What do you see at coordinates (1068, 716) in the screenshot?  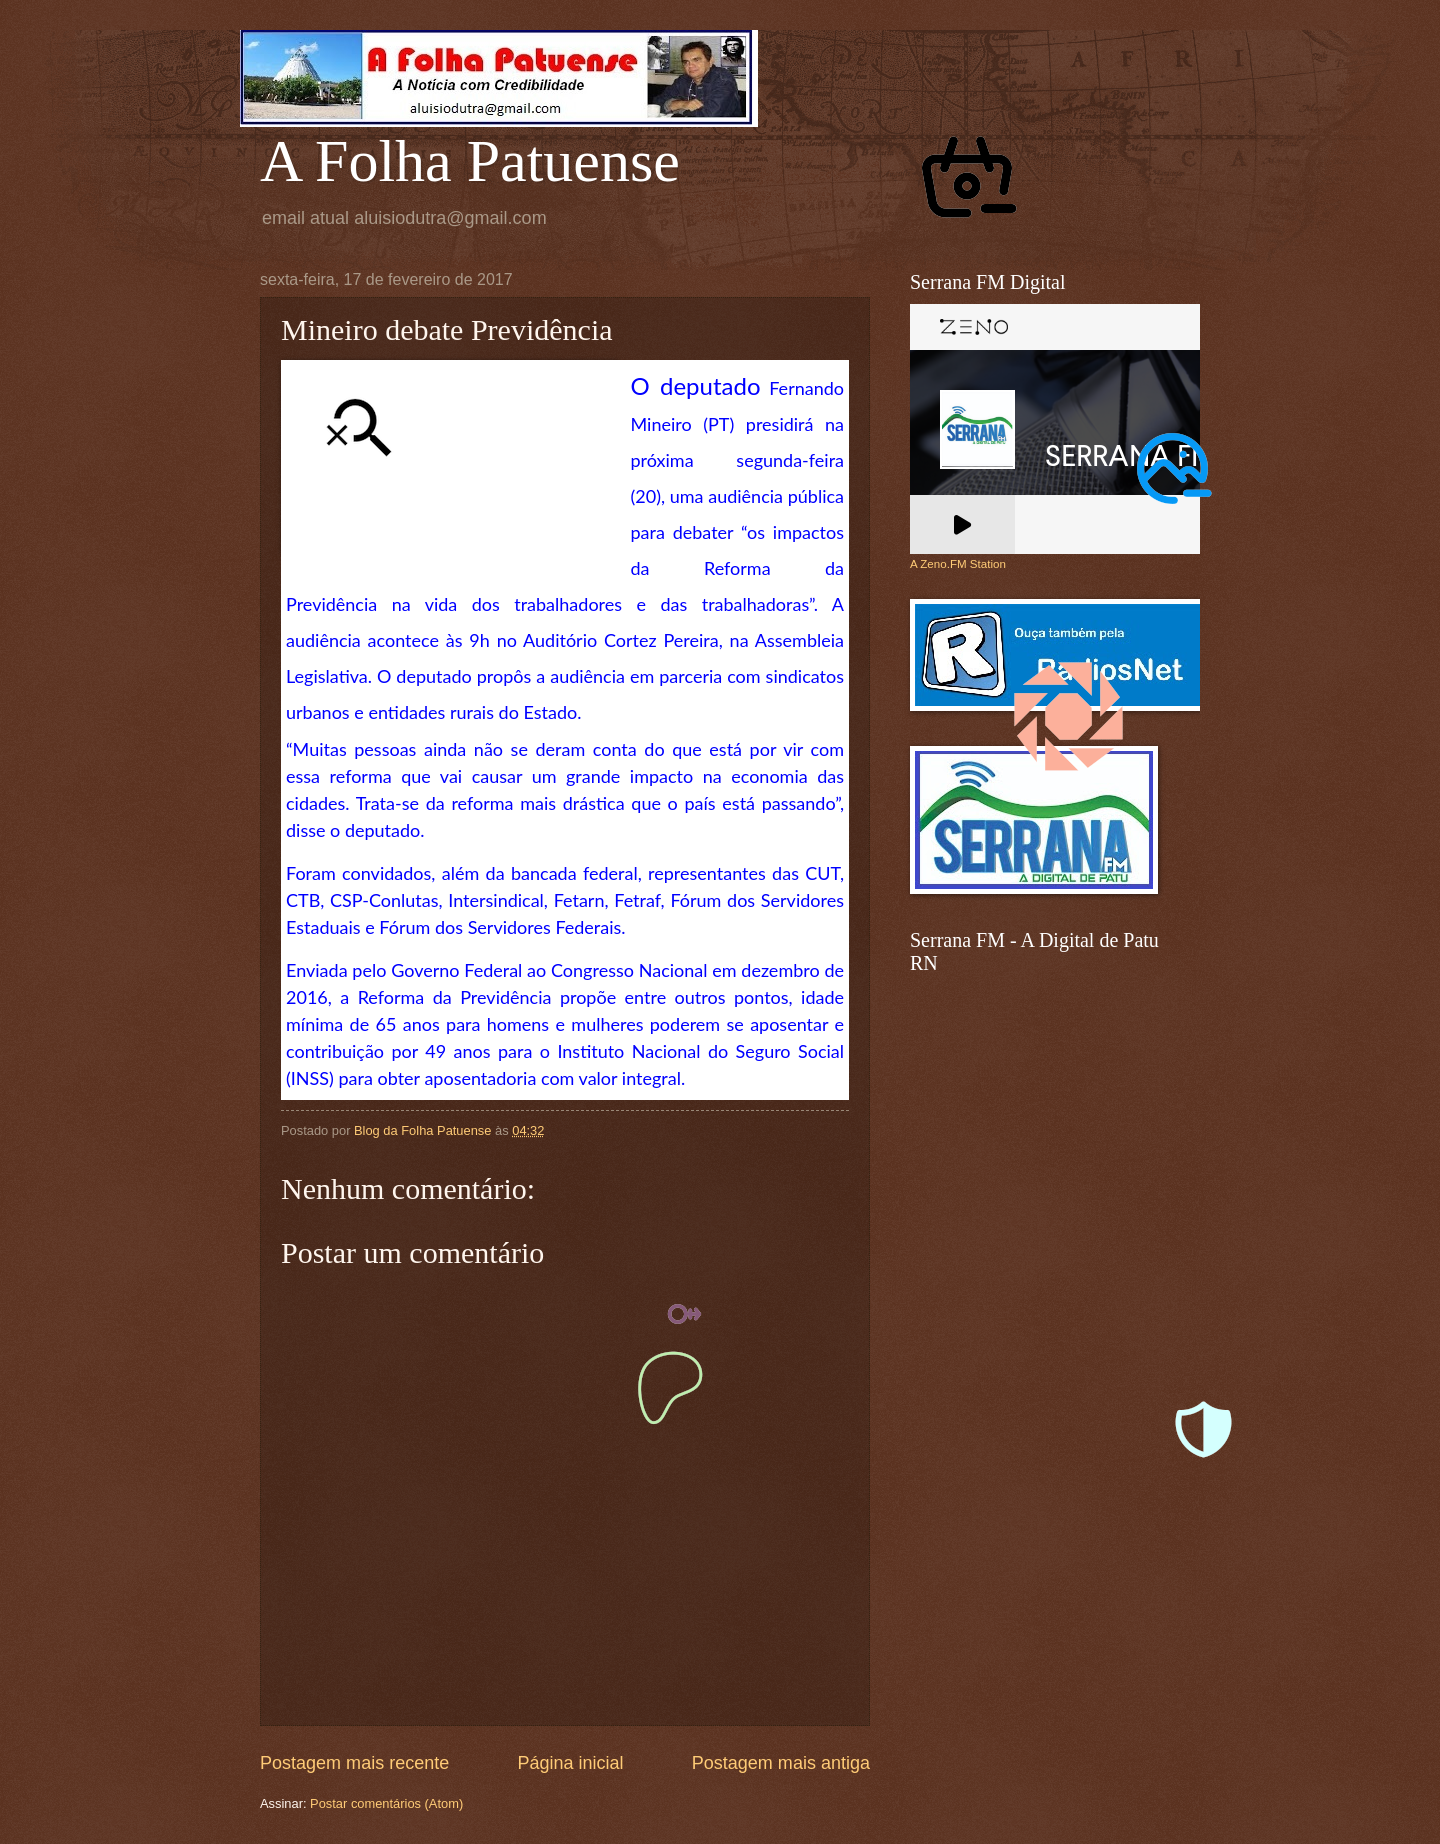 I see `adjust camera aperture settings` at bounding box center [1068, 716].